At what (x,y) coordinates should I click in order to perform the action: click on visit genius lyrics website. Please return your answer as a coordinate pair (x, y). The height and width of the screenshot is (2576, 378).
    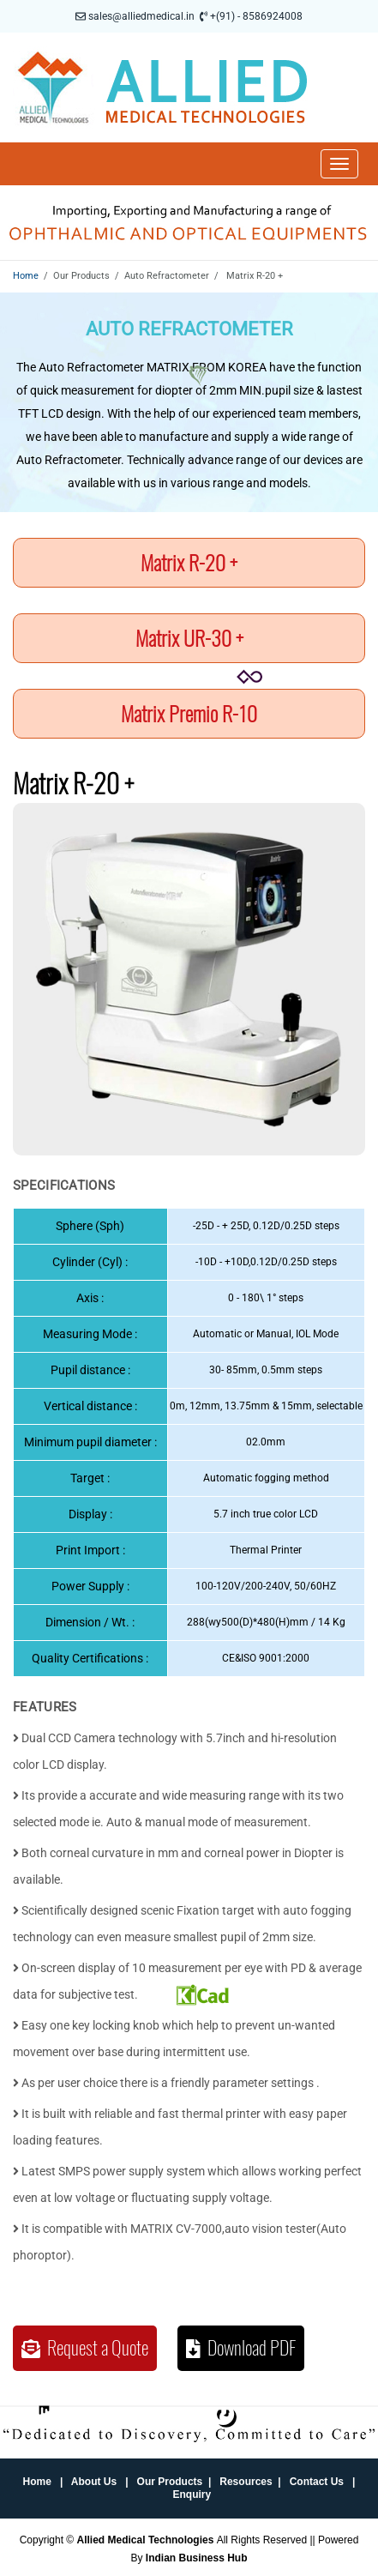
    Looking at the image, I should click on (226, 2418).